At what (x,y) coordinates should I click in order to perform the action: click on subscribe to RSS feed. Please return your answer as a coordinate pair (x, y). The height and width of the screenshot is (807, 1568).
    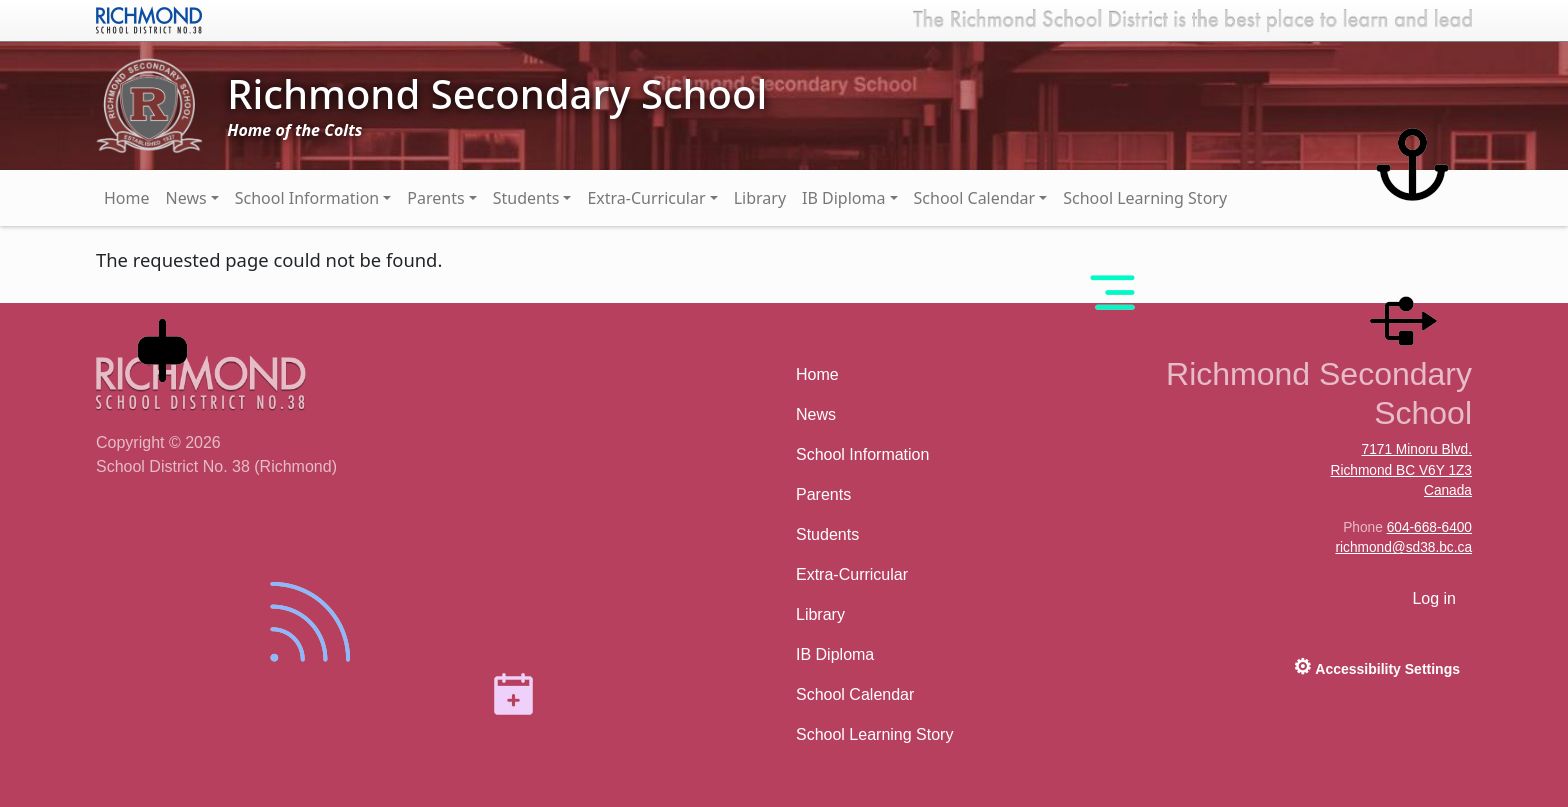
    Looking at the image, I should click on (306, 625).